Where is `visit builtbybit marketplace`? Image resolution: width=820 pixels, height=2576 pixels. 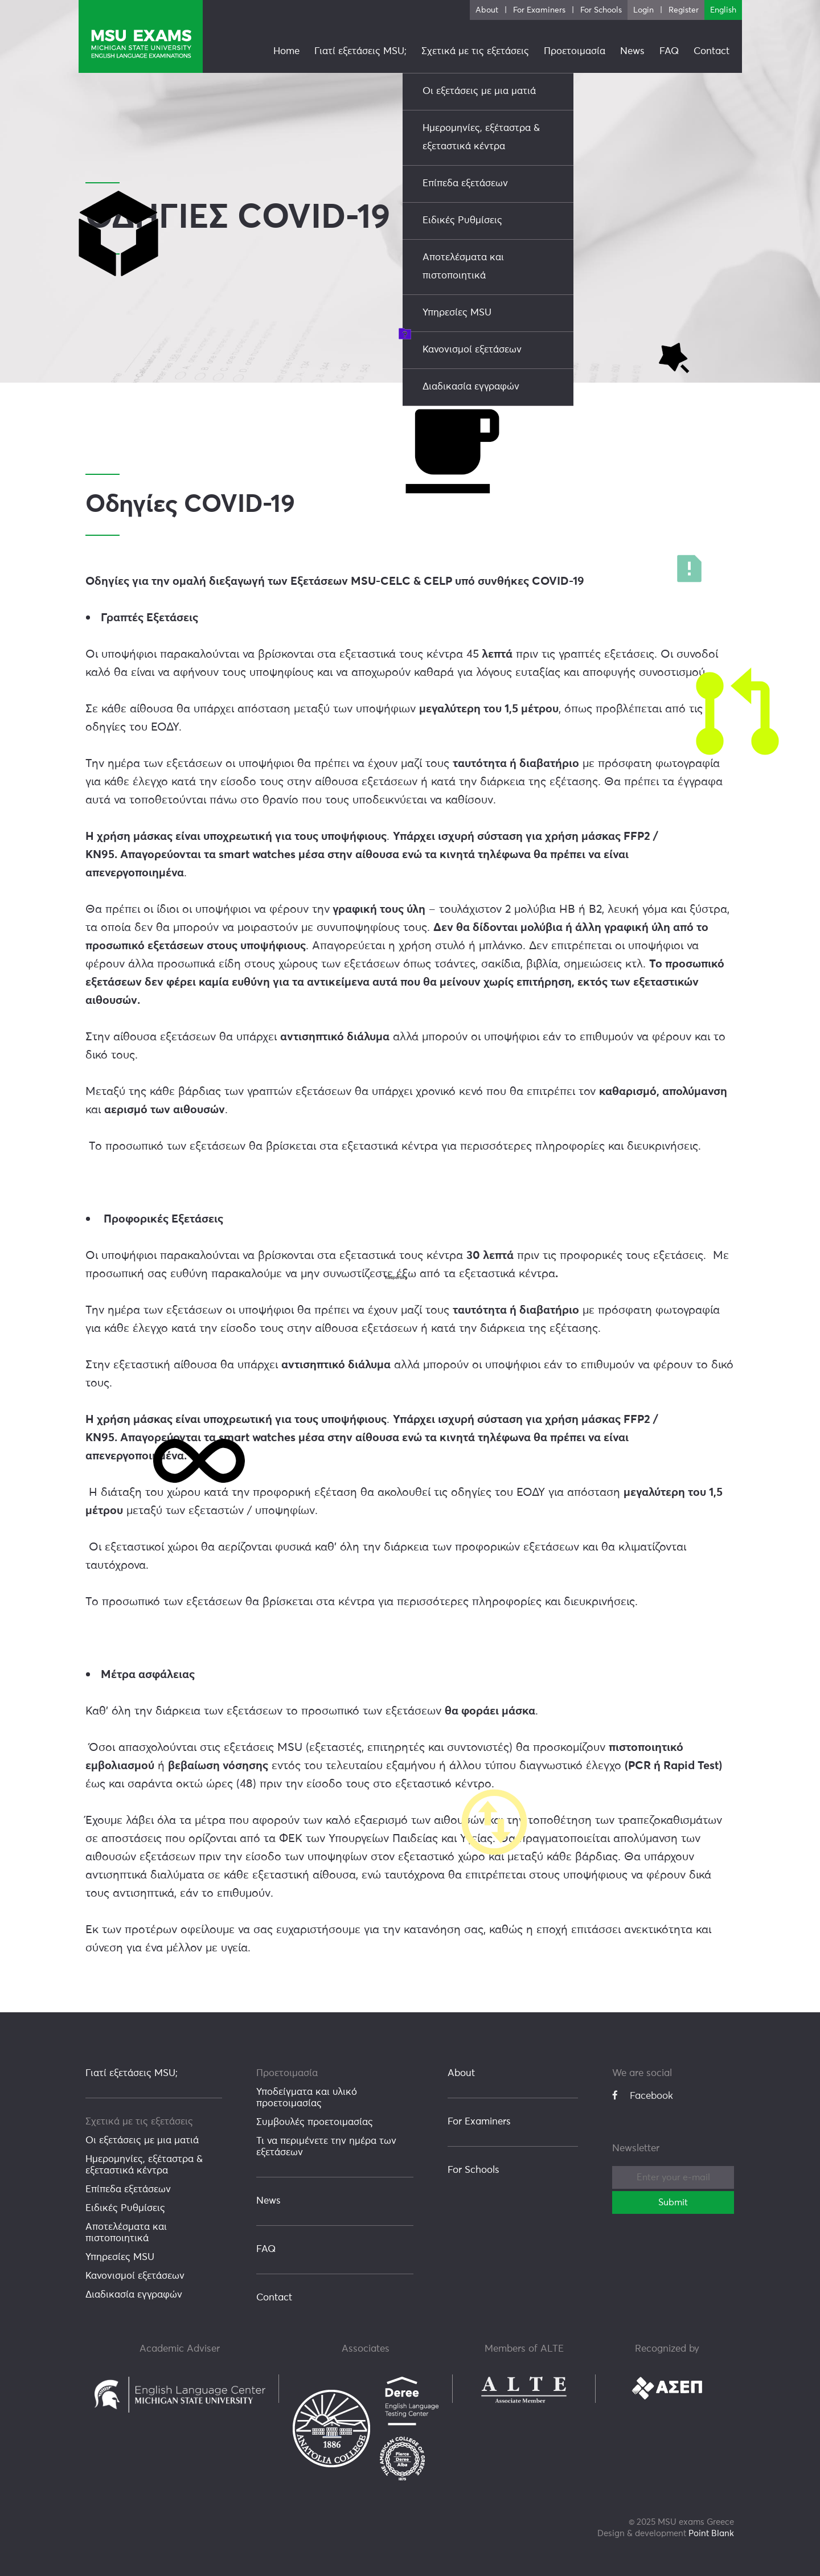
visit builtbybit marketplace is located at coordinates (118, 233).